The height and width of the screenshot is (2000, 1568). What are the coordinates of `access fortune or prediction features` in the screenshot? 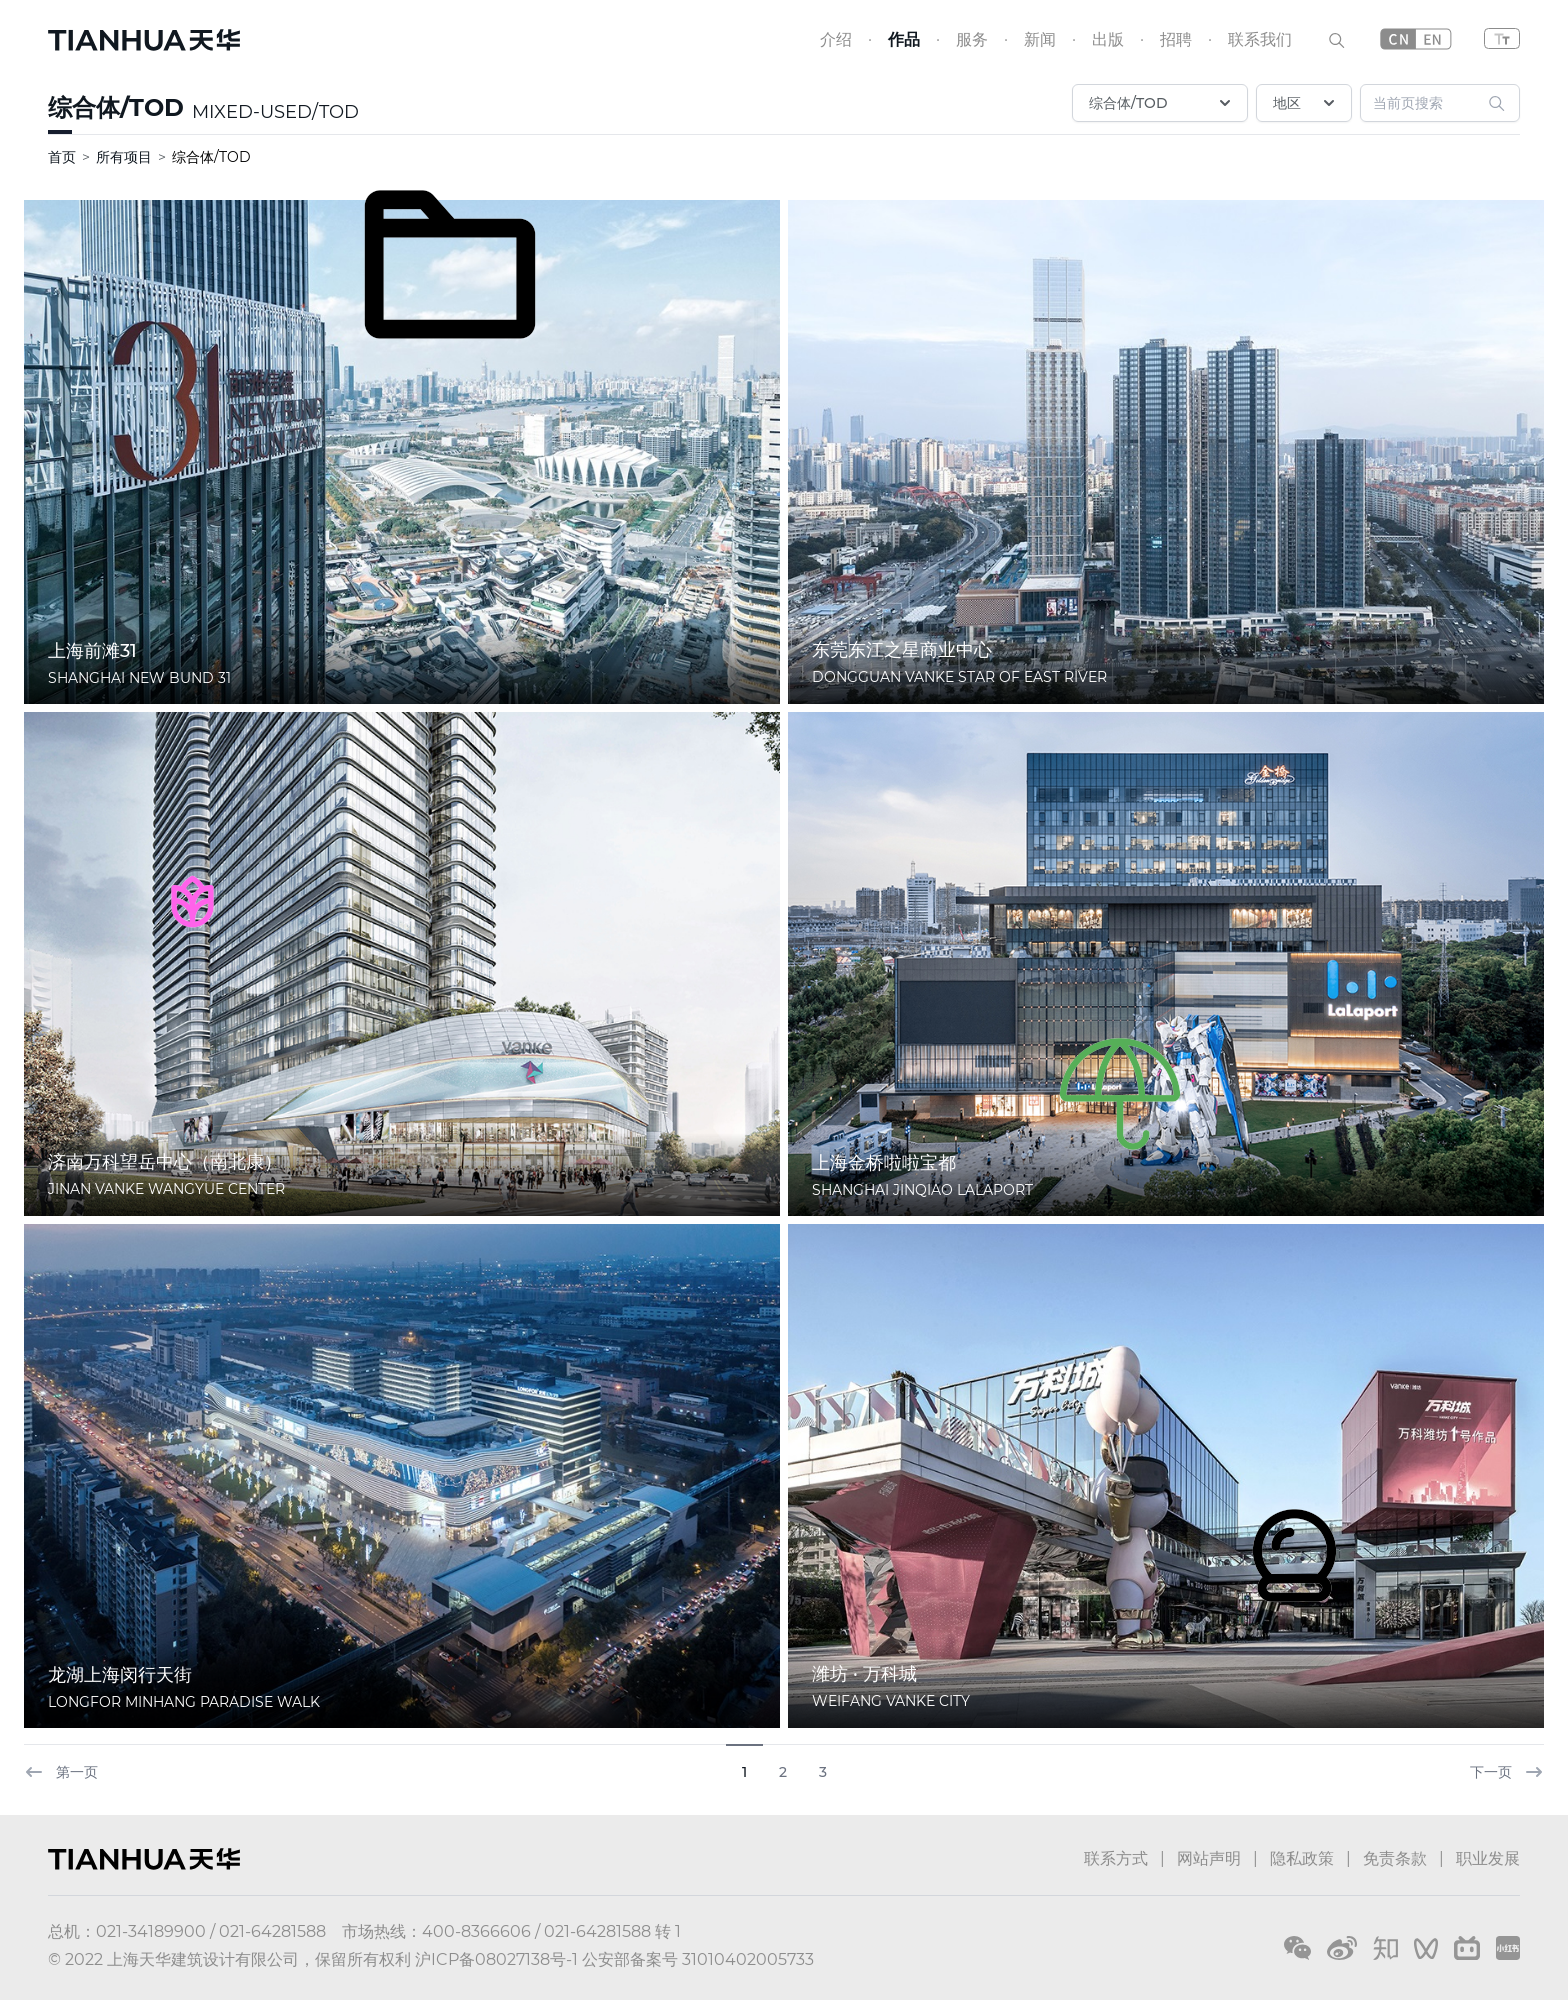 It's located at (1294, 1555).